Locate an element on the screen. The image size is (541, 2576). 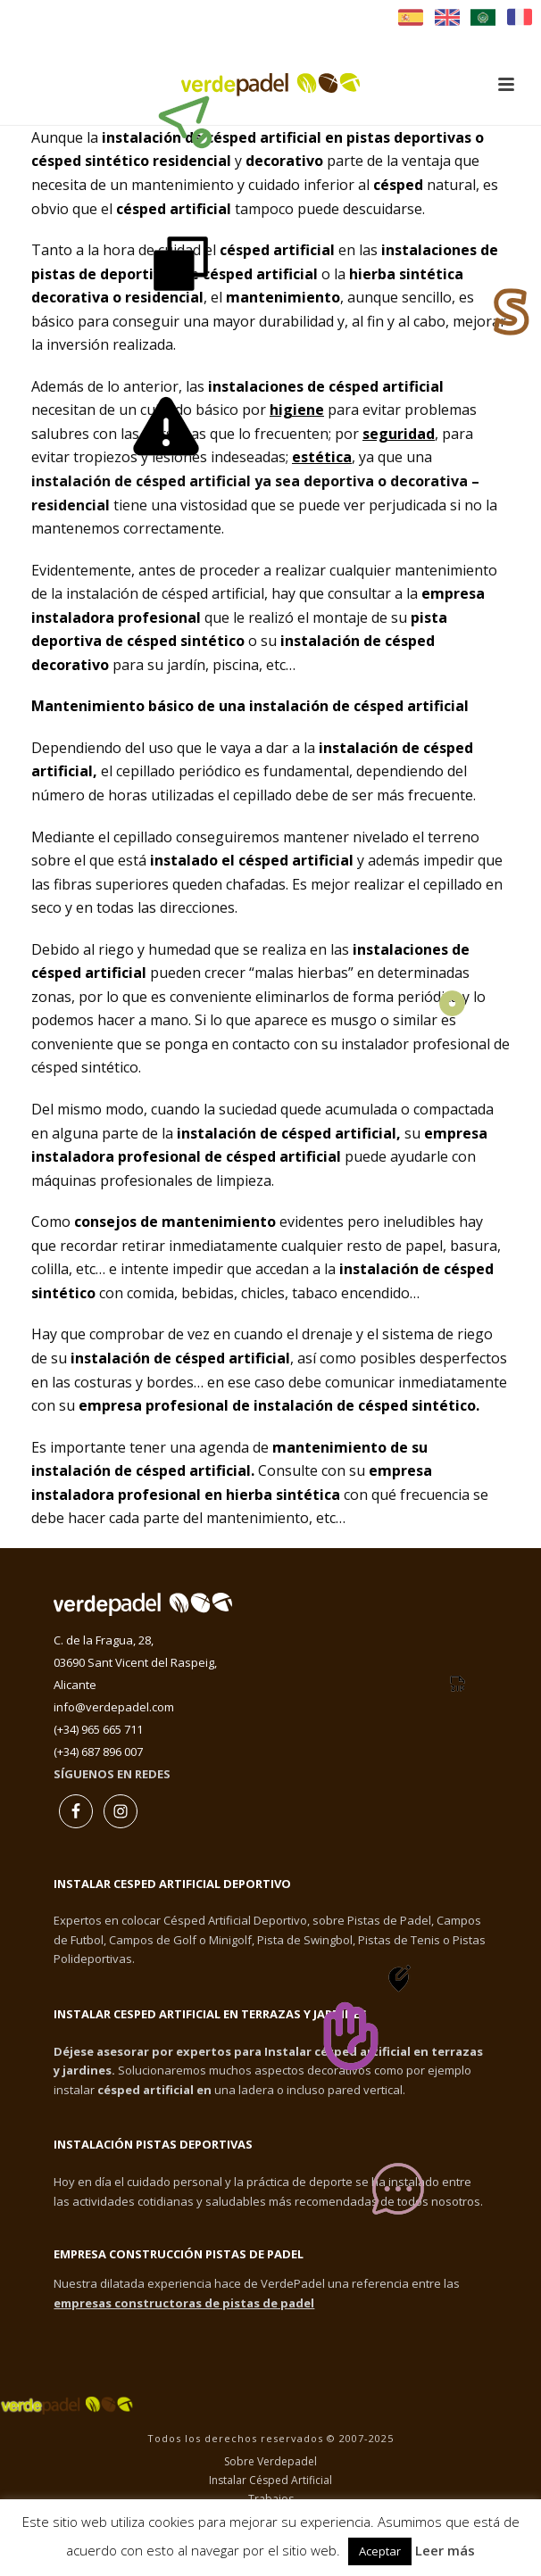
stop or pause an action is located at coordinates (351, 2036).